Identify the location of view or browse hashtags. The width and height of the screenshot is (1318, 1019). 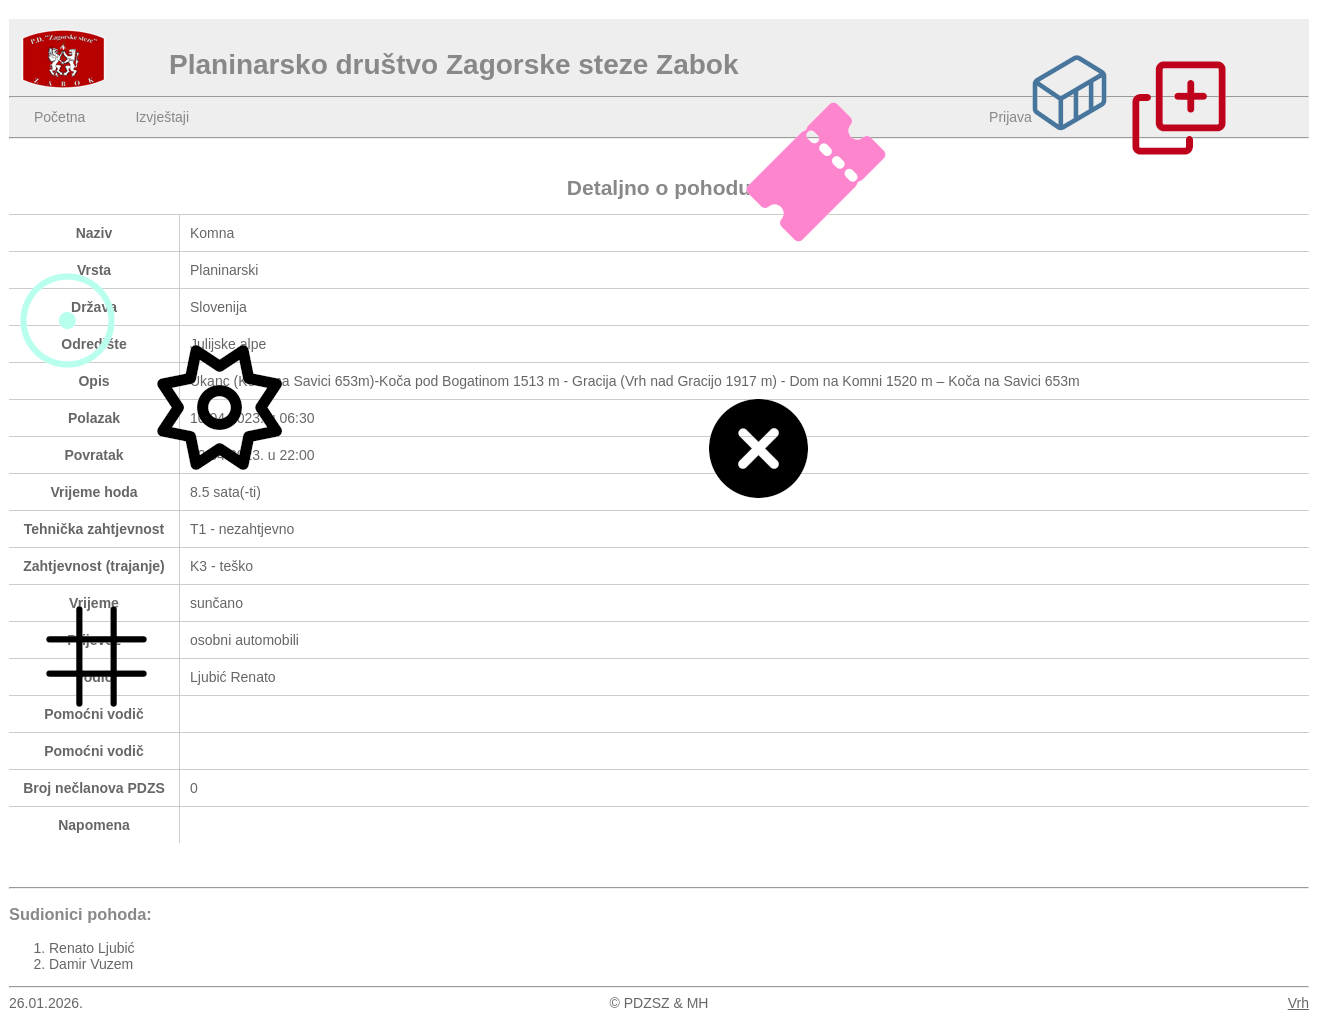
(96, 656).